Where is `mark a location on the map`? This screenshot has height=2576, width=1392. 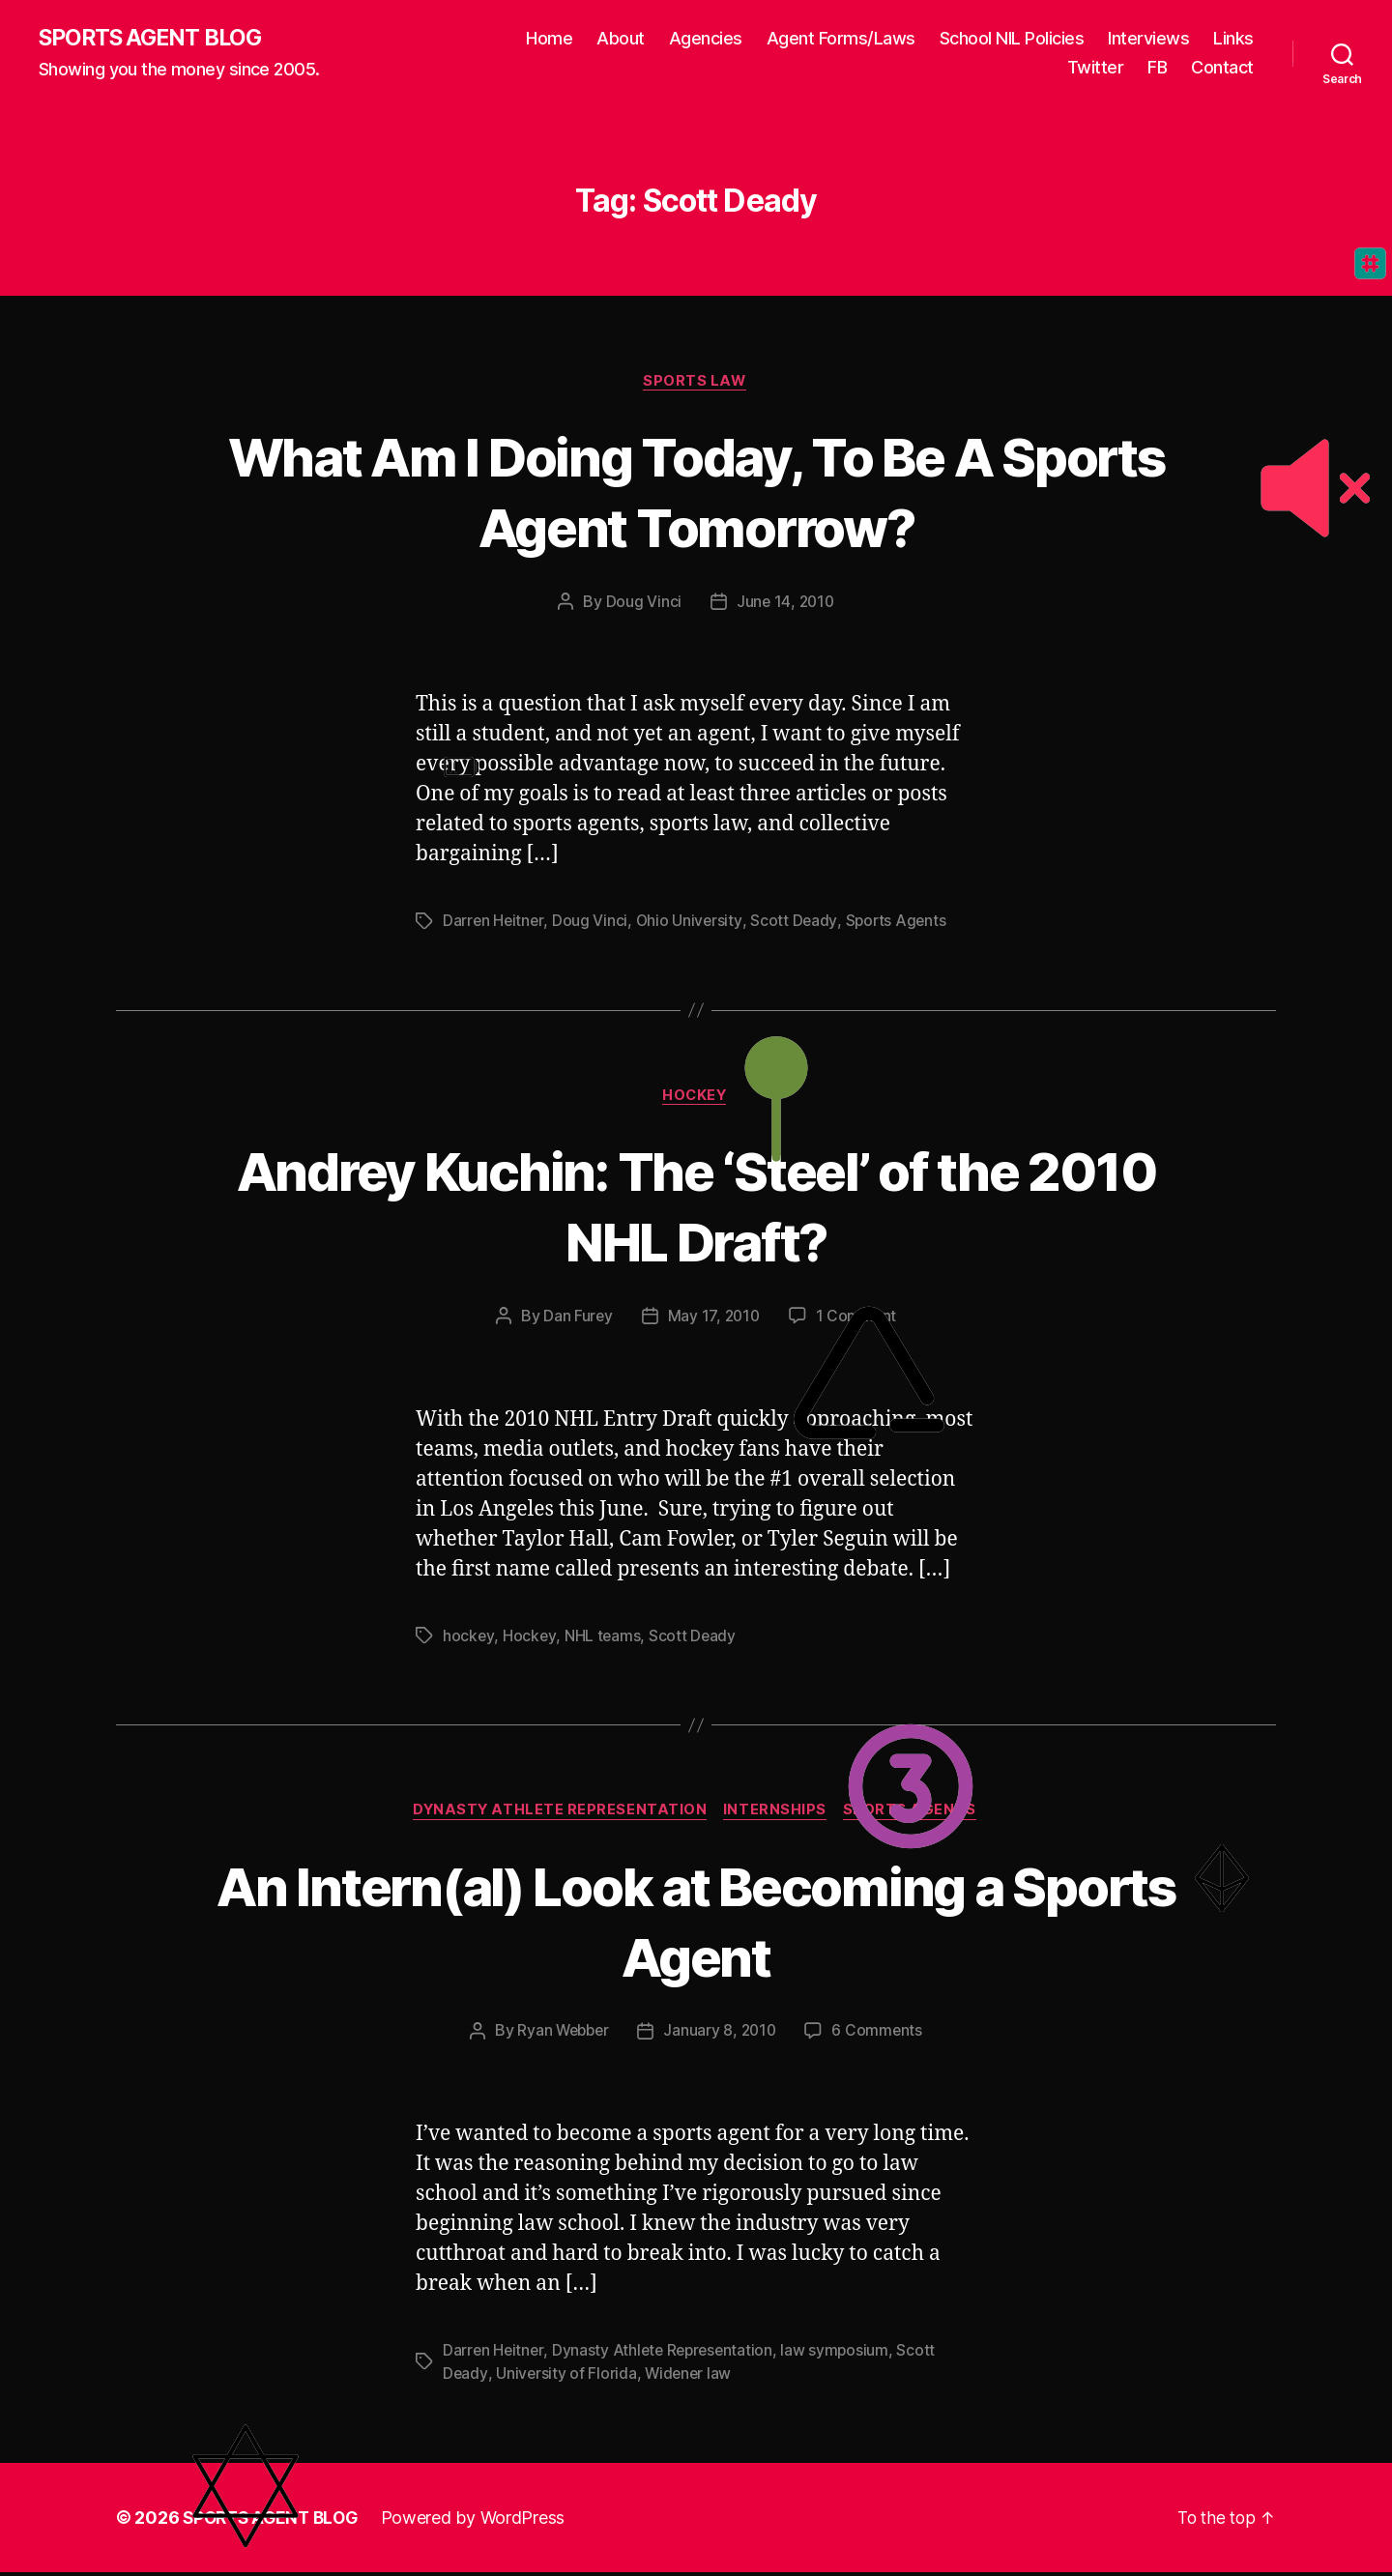
mark a location on the map is located at coordinates (776, 1099).